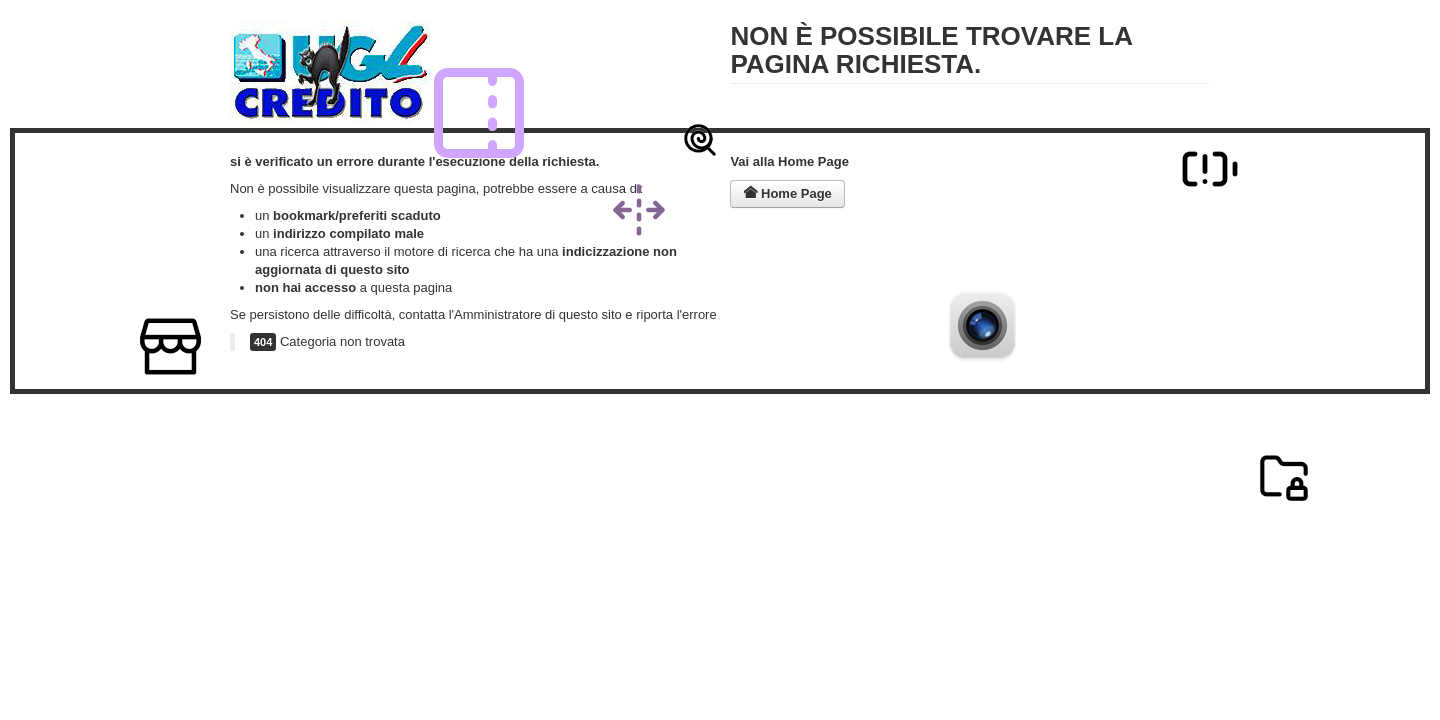 The height and width of the screenshot is (720, 1440). Describe the element at coordinates (479, 113) in the screenshot. I see `toggle optional right sidebar panel` at that location.